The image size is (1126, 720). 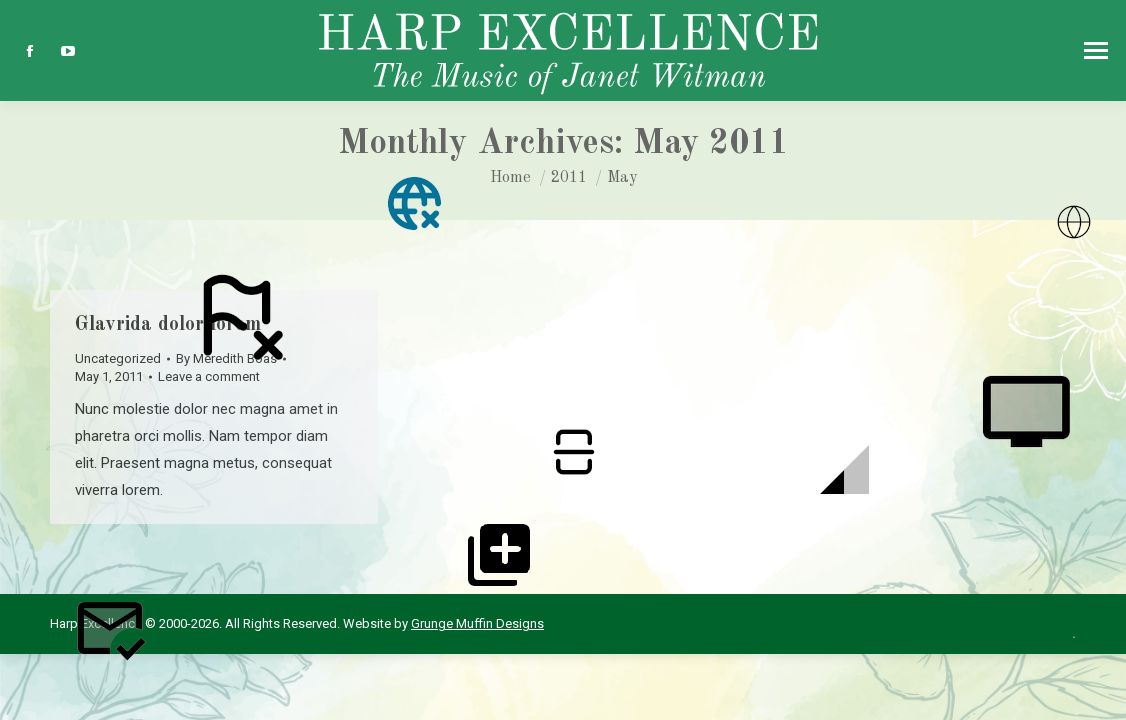 What do you see at coordinates (499, 555) in the screenshot?
I see `add to your library` at bounding box center [499, 555].